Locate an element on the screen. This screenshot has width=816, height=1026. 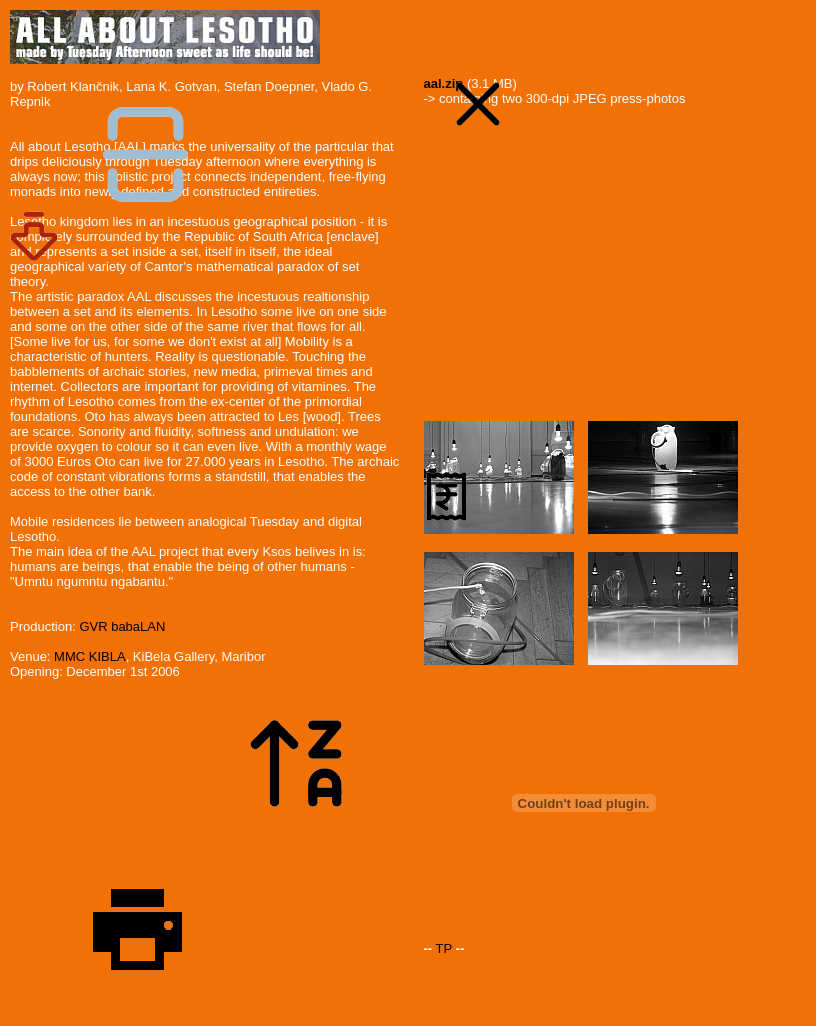
print this document is located at coordinates (137, 929).